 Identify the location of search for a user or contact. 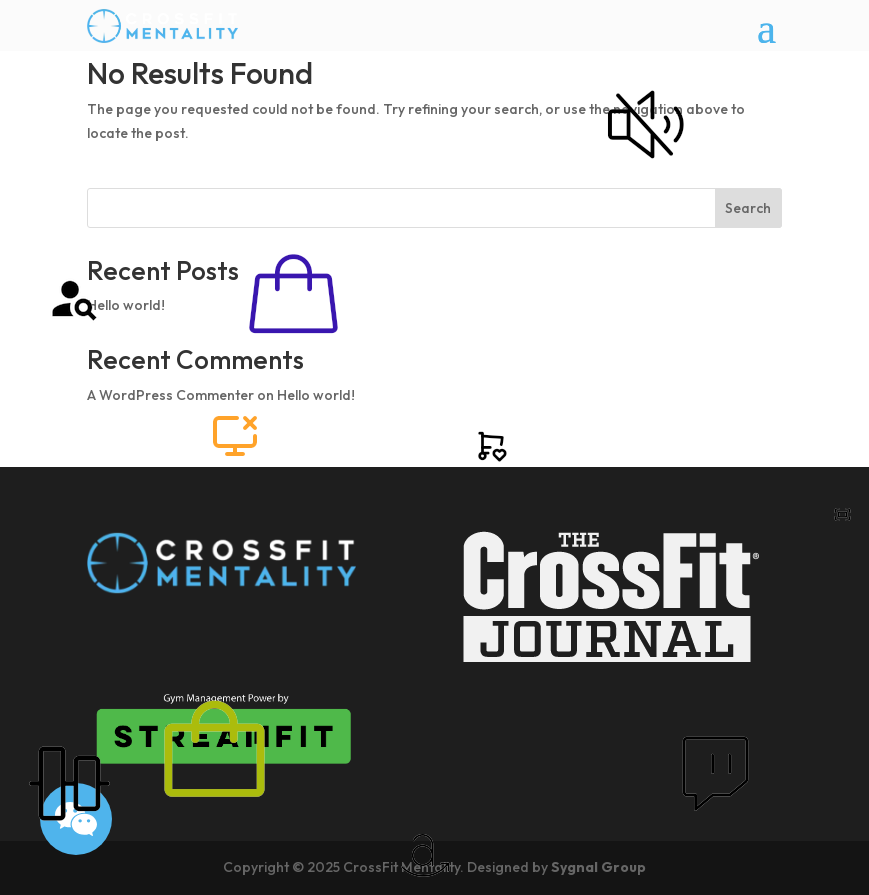
(74, 298).